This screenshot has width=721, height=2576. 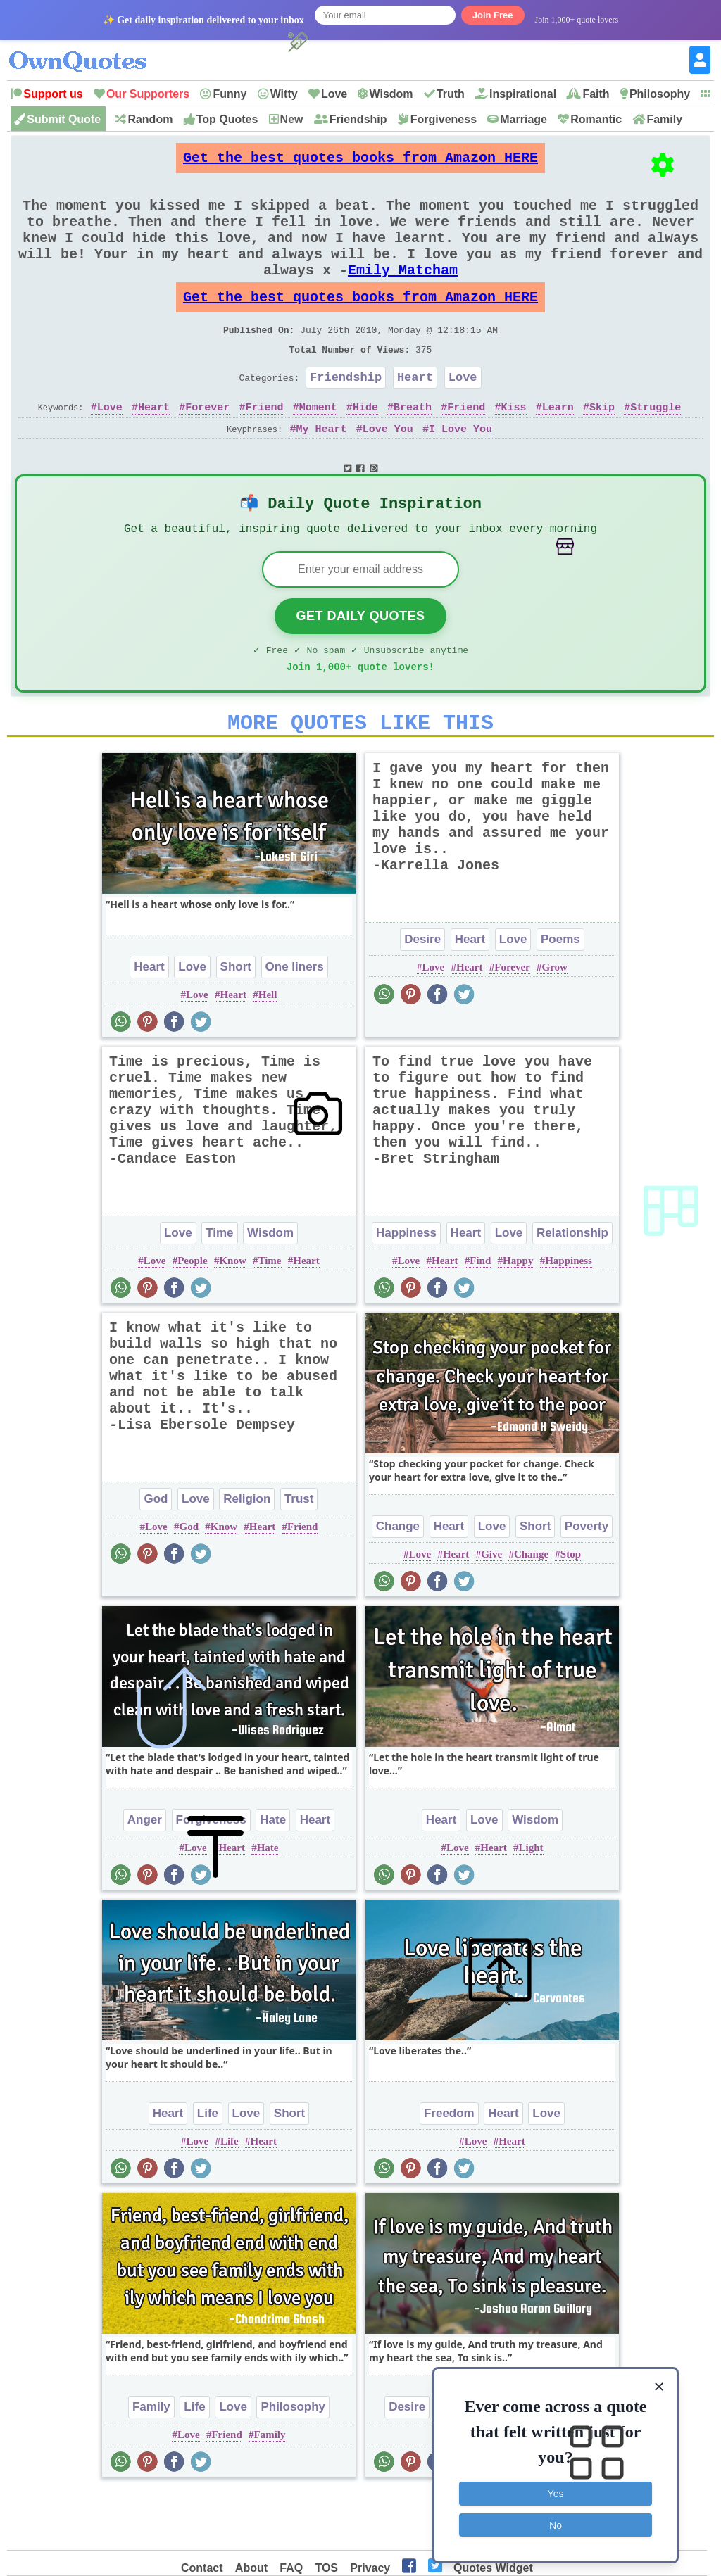 What do you see at coordinates (671, 1208) in the screenshot?
I see `view kanban board` at bounding box center [671, 1208].